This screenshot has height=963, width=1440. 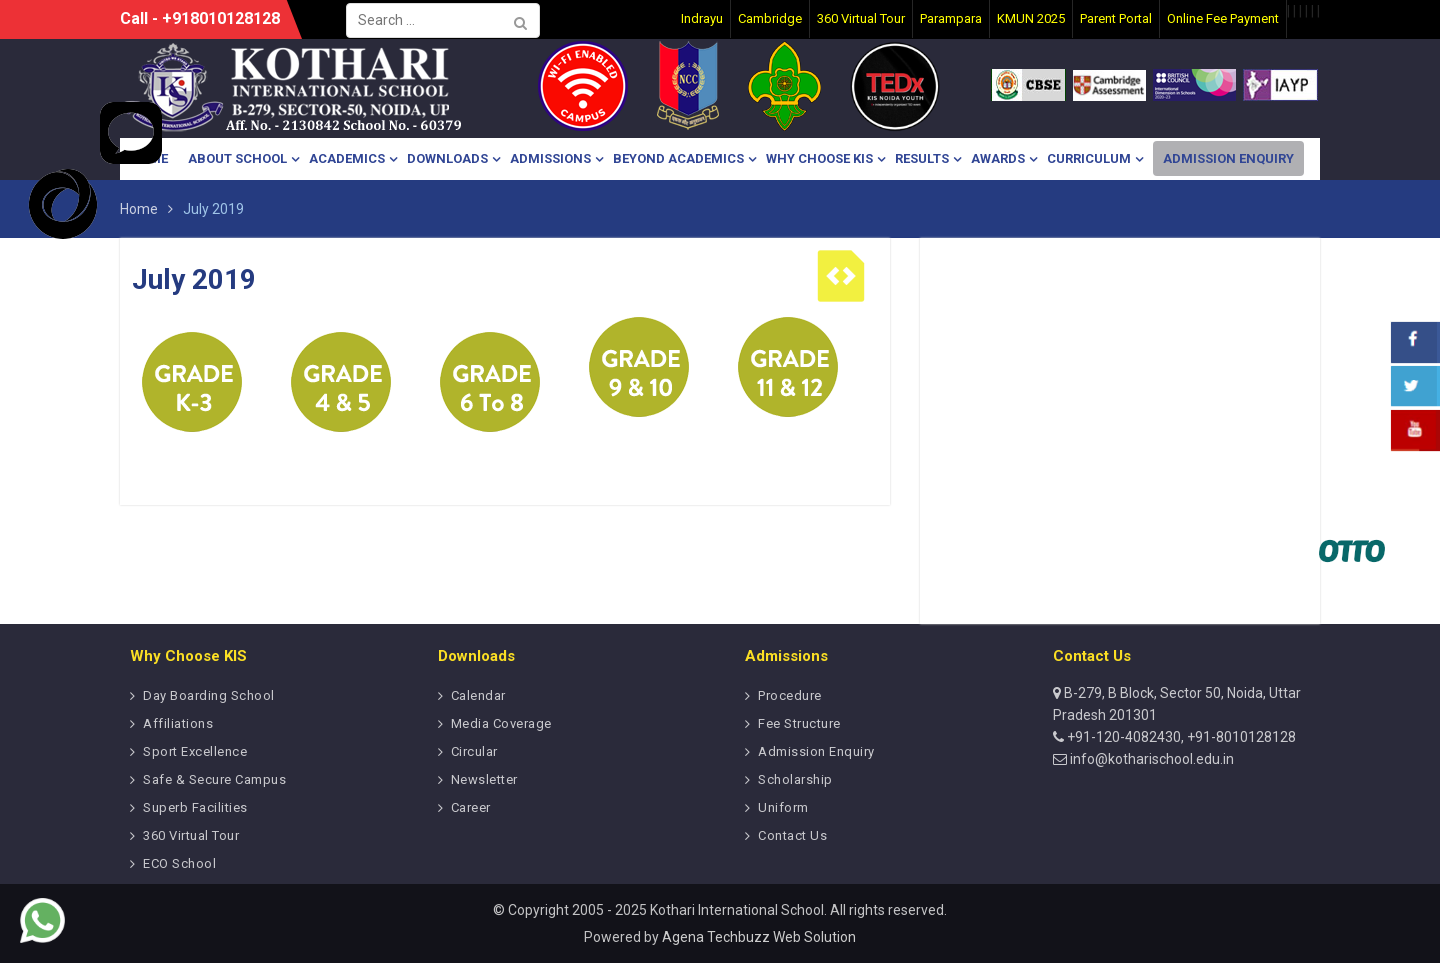 I want to click on open a code or source file, so click(x=841, y=276).